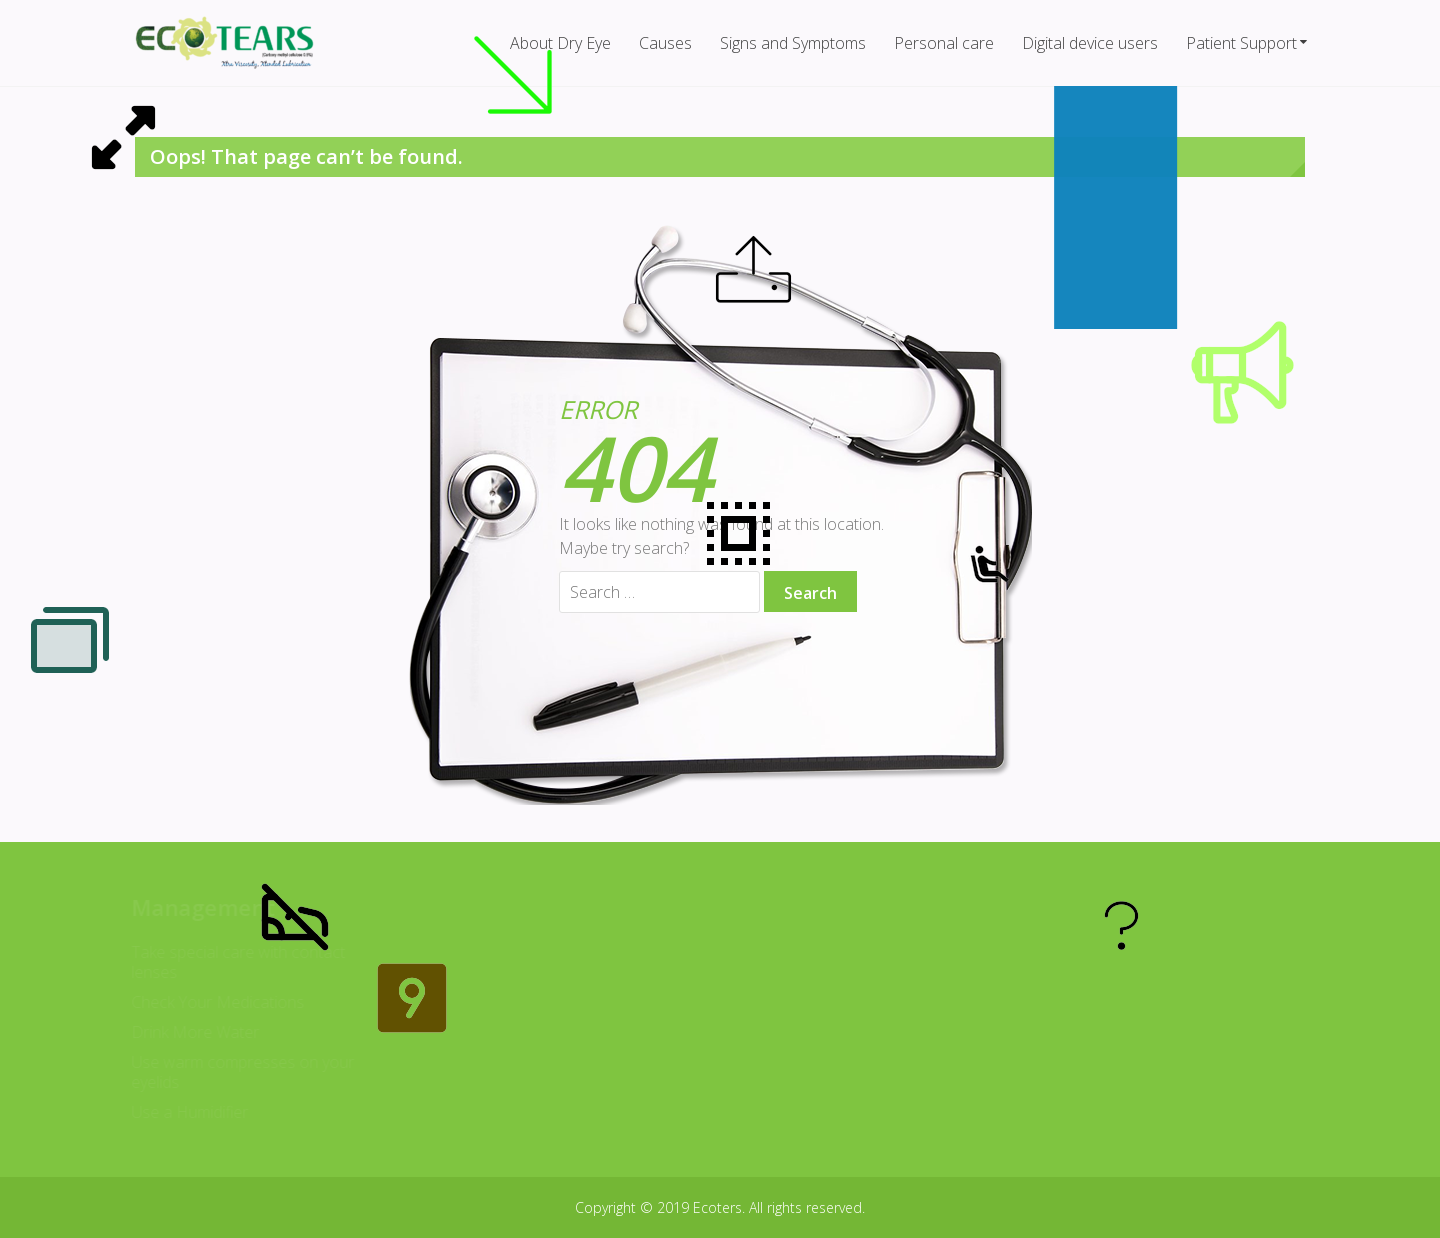 The image size is (1440, 1238). Describe the element at coordinates (295, 917) in the screenshot. I see `remove footwear required` at that location.